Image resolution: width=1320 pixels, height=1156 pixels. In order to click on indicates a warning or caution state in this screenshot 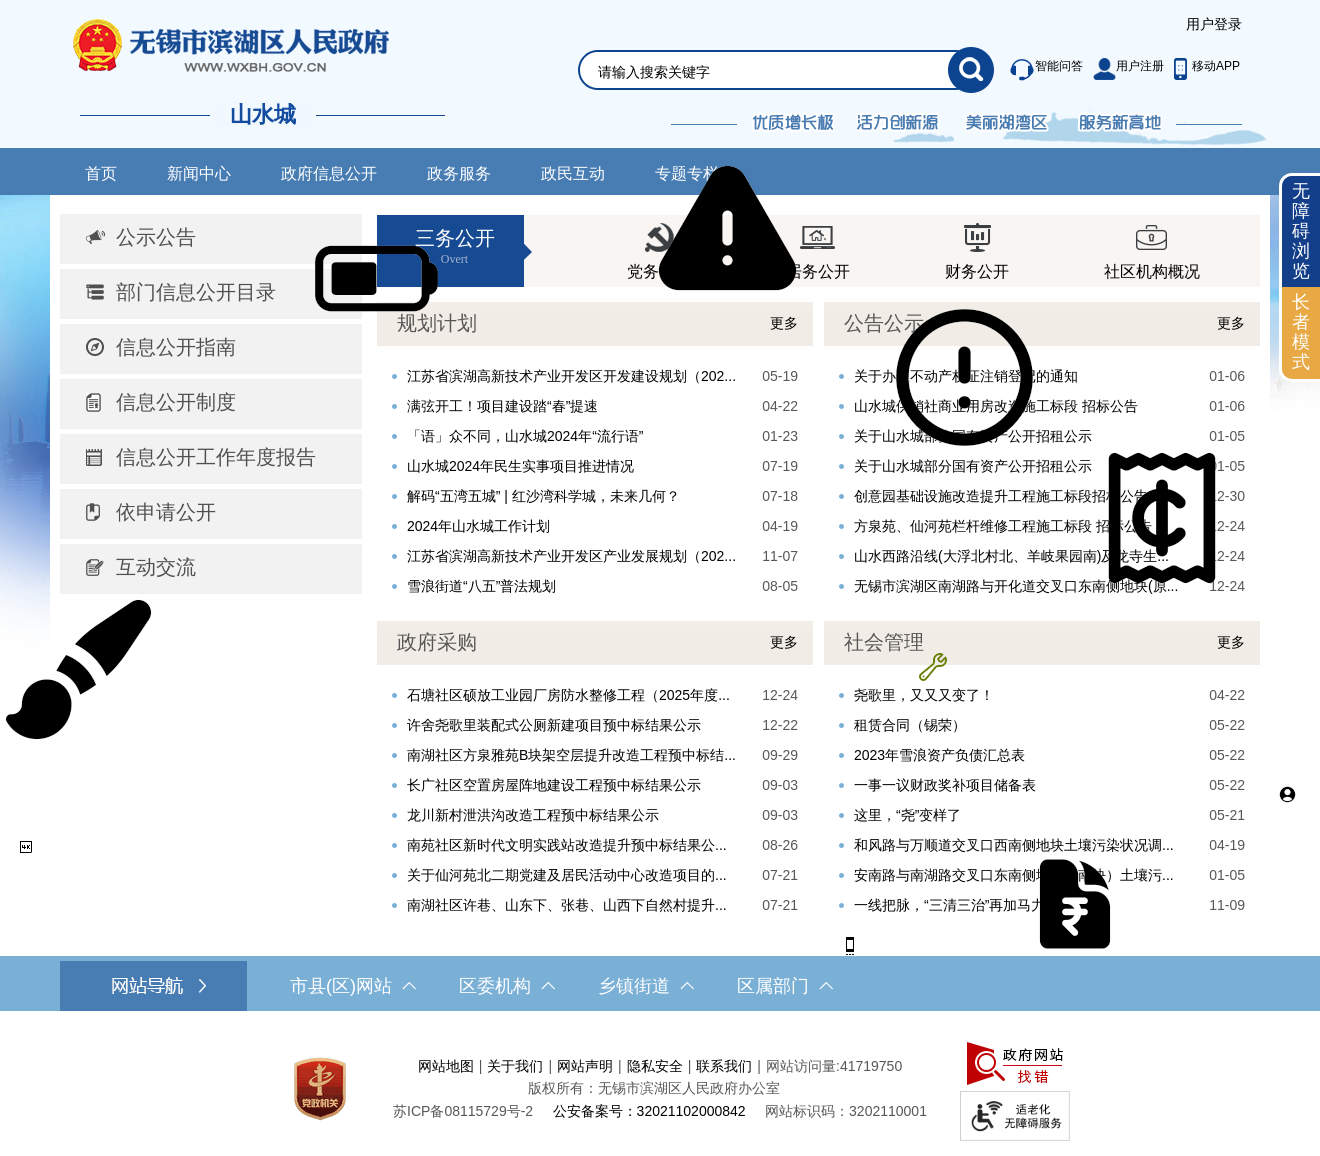, I will do `click(727, 235)`.